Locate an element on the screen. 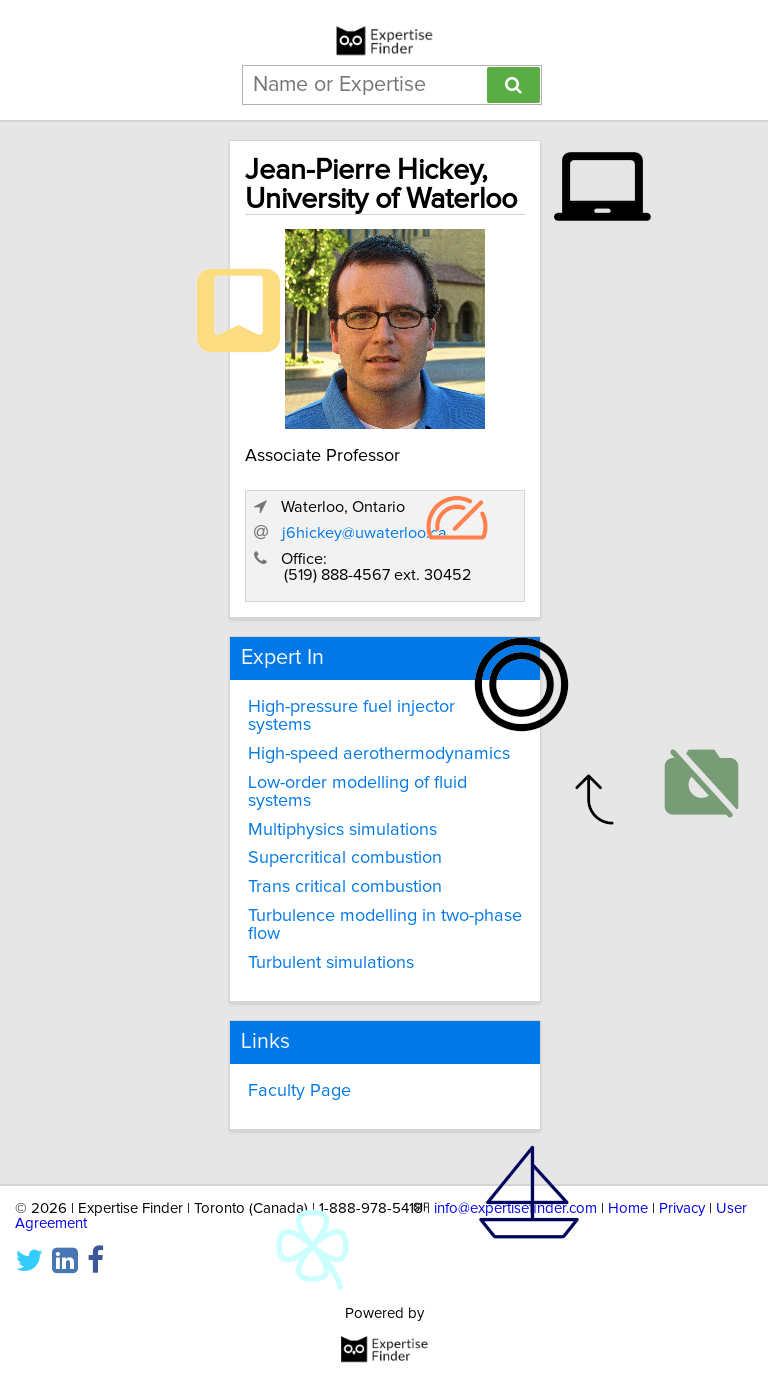  camera is disabled or turned off is located at coordinates (701, 783).